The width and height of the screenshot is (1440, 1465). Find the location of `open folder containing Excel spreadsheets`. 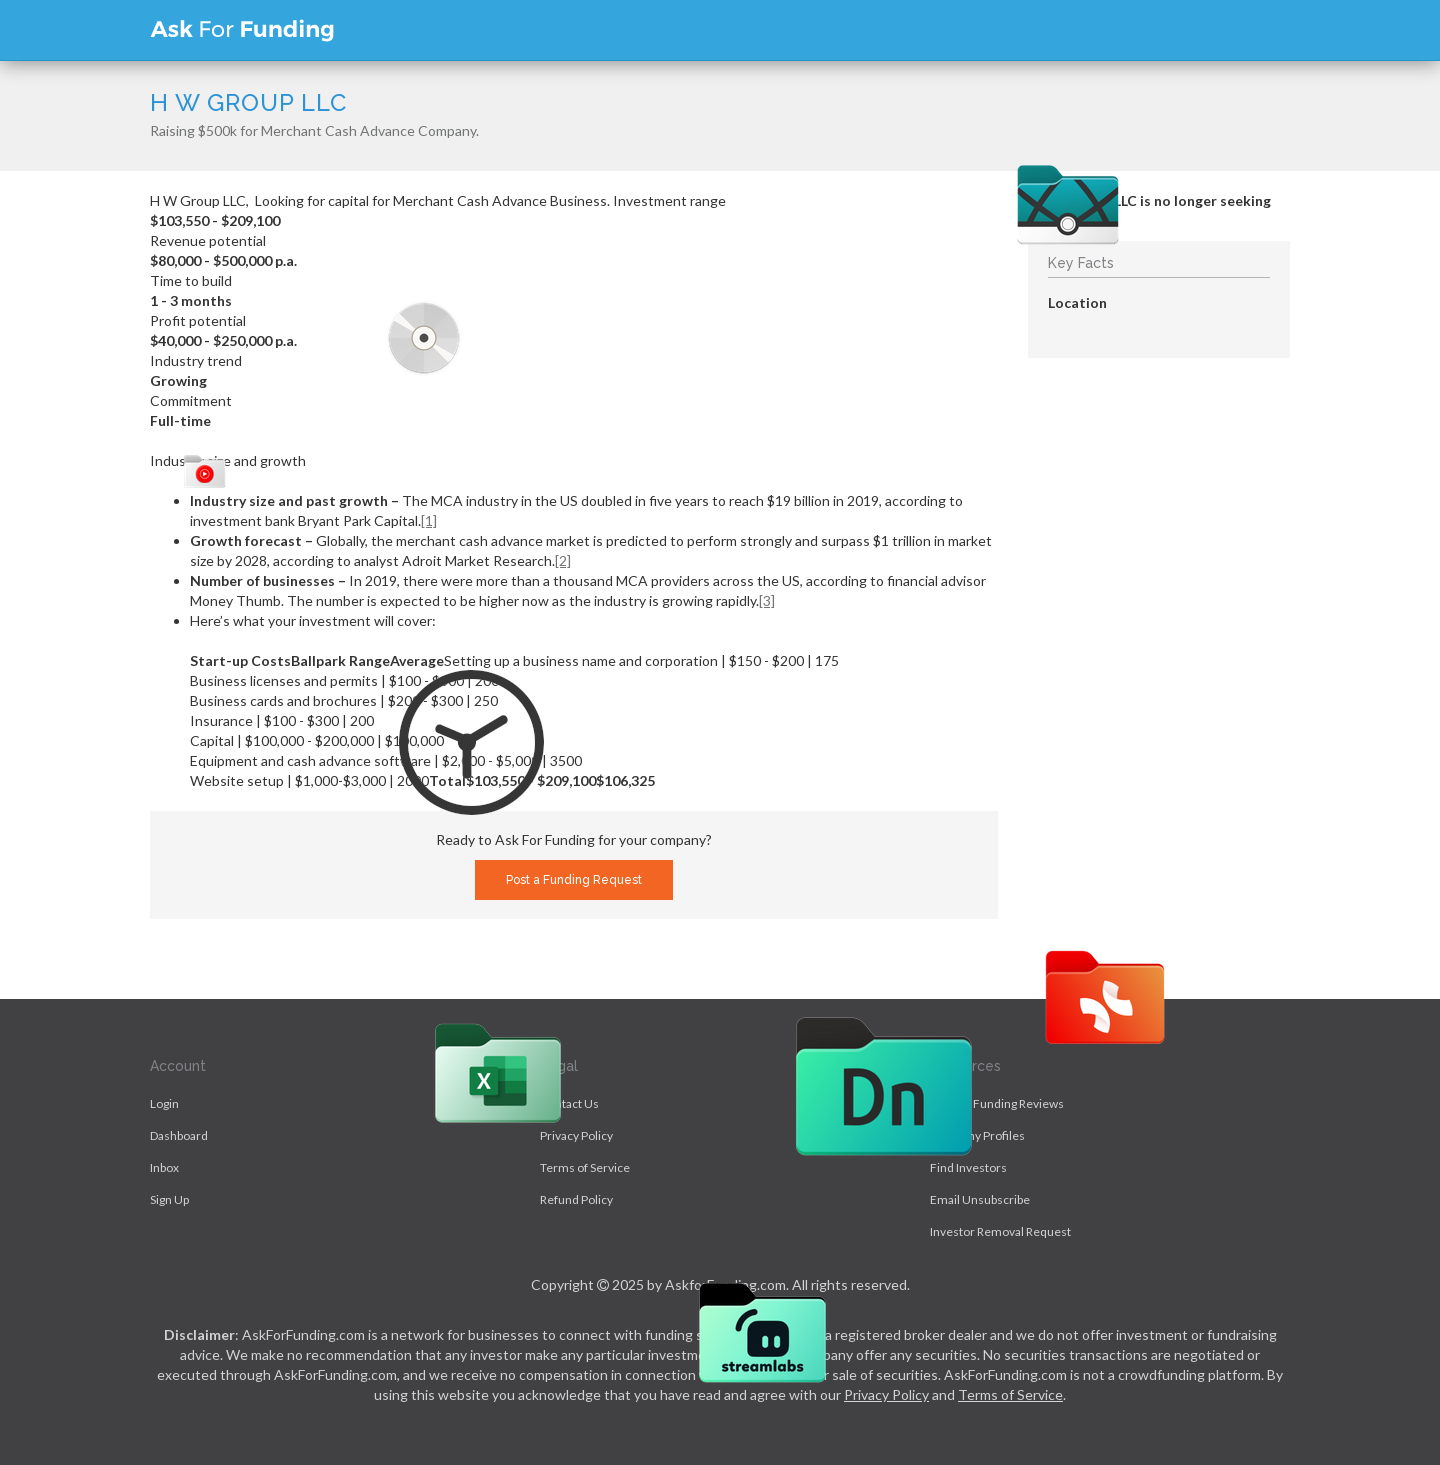

open folder containing Excel spreadsheets is located at coordinates (497, 1076).